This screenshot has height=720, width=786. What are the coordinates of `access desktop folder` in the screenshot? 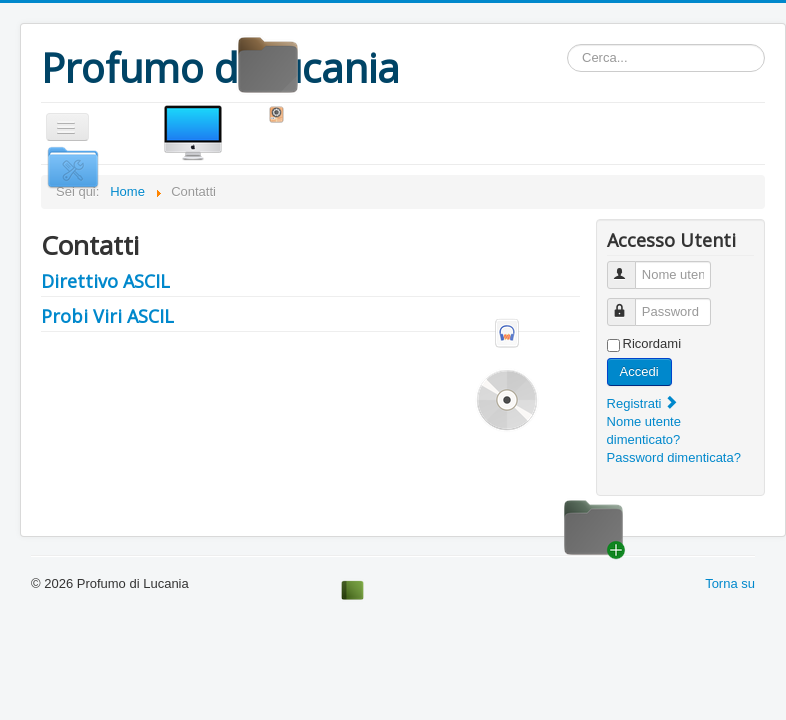 It's located at (352, 589).